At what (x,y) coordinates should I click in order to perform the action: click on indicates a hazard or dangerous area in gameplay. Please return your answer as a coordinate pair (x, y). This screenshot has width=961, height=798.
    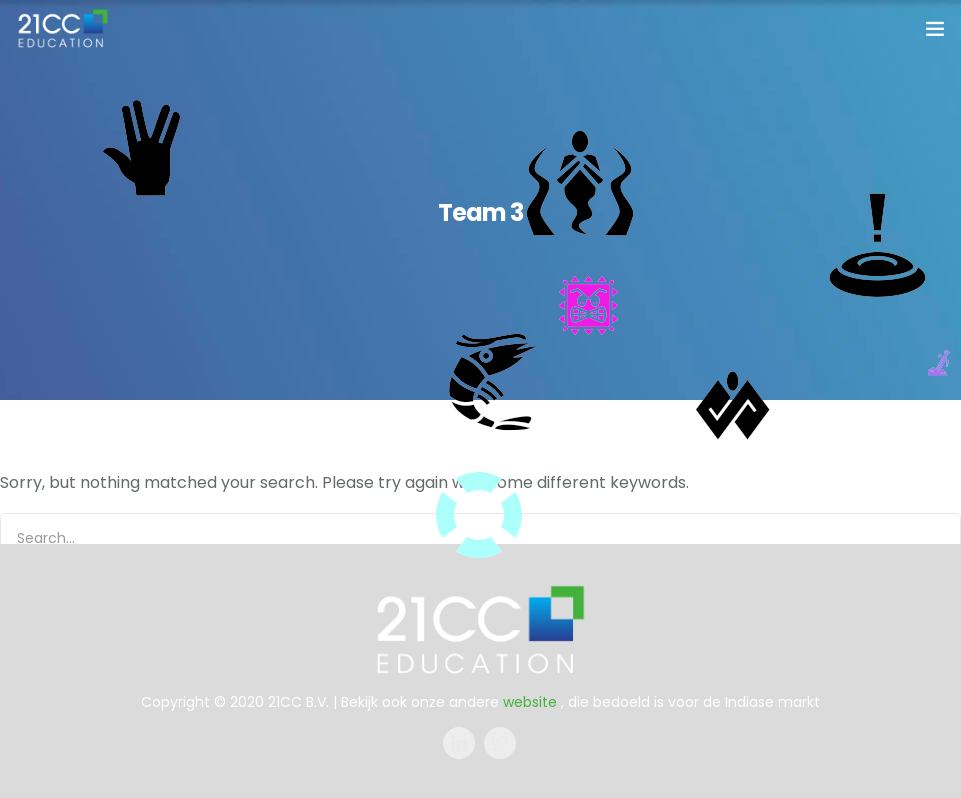
    Looking at the image, I should click on (876, 244).